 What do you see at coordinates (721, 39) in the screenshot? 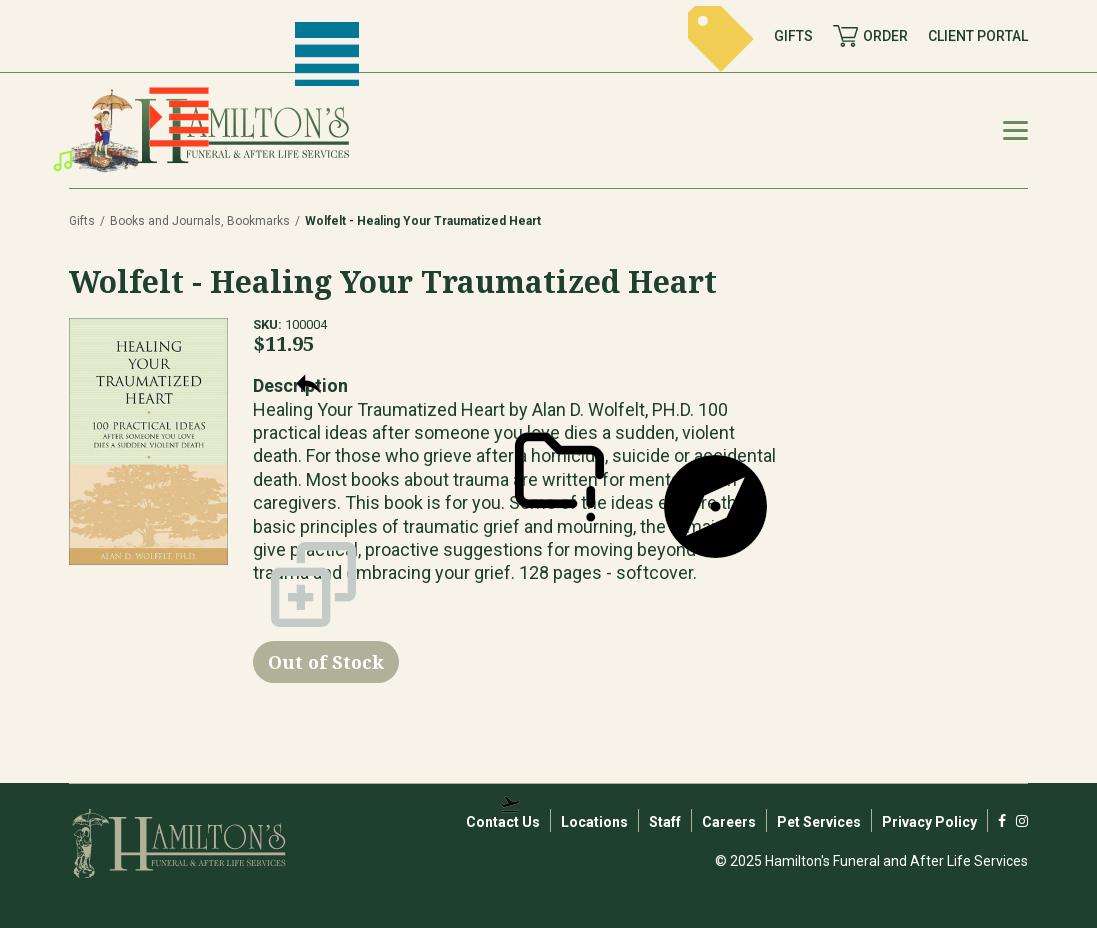
I see `add a tag or label to an item` at bounding box center [721, 39].